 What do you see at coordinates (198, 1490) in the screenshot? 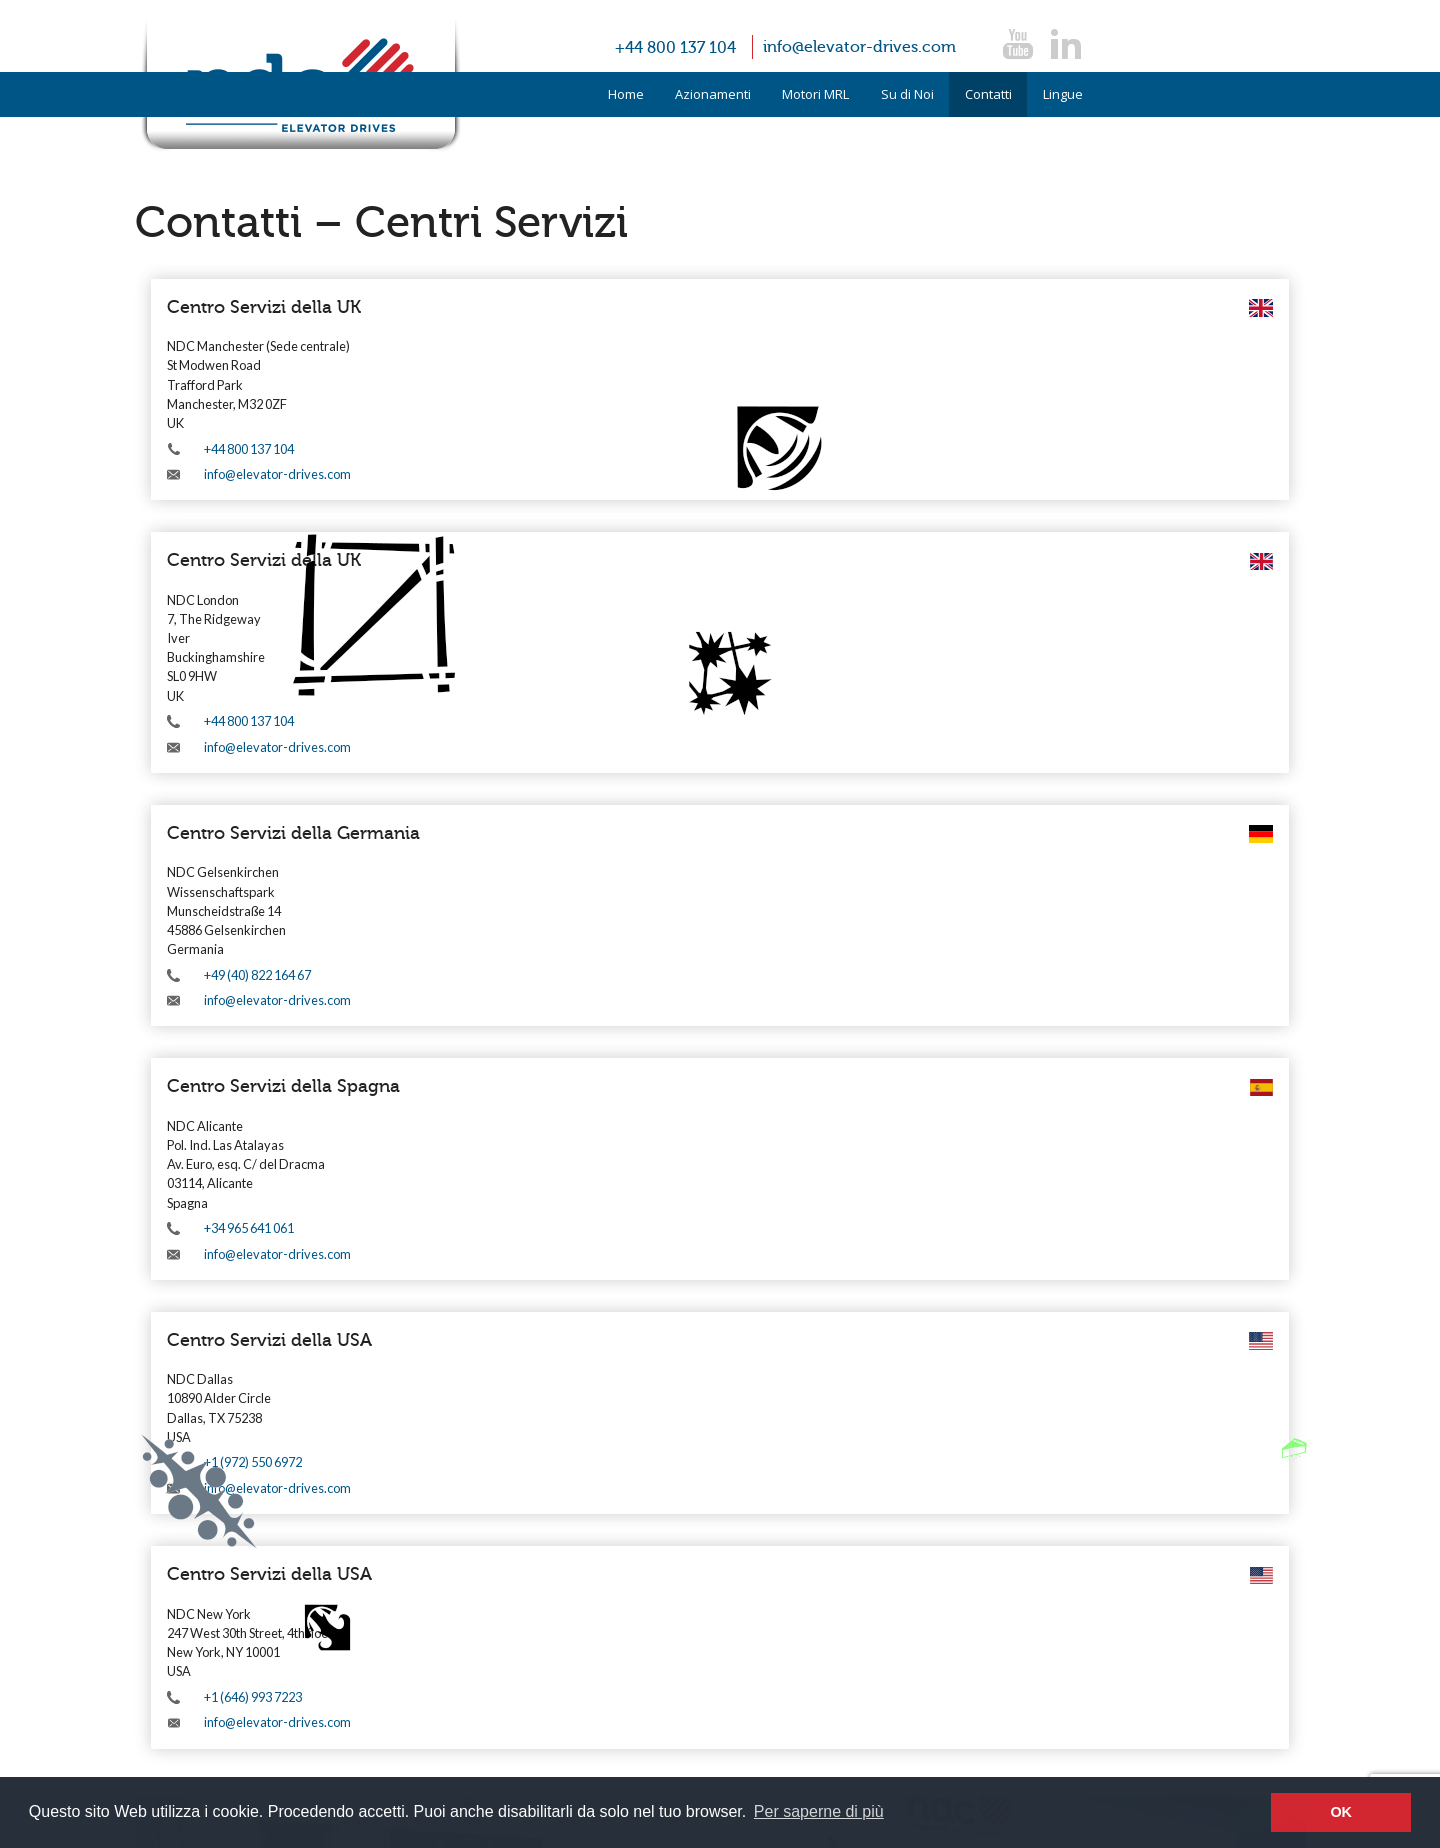
I see `indicates a bleeding or infection status effect` at bounding box center [198, 1490].